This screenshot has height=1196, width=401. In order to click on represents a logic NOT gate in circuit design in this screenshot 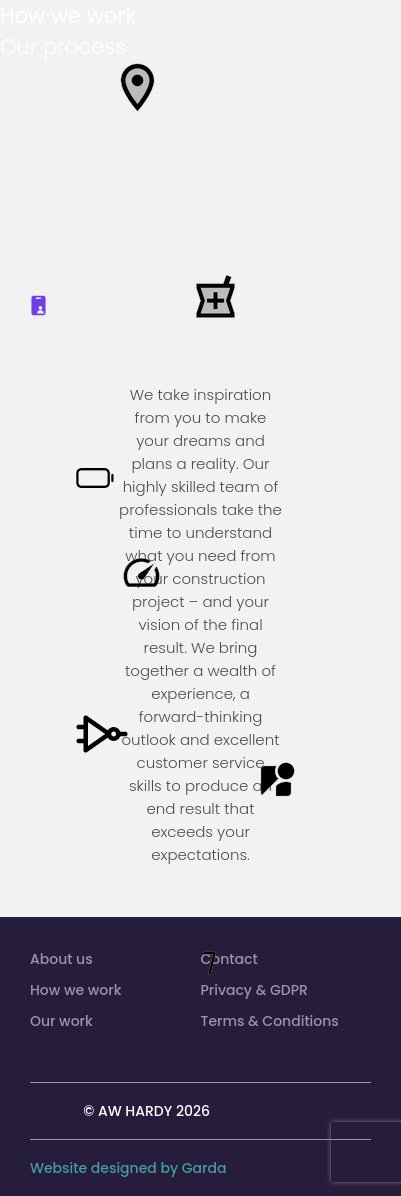, I will do `click(102, 734)`.